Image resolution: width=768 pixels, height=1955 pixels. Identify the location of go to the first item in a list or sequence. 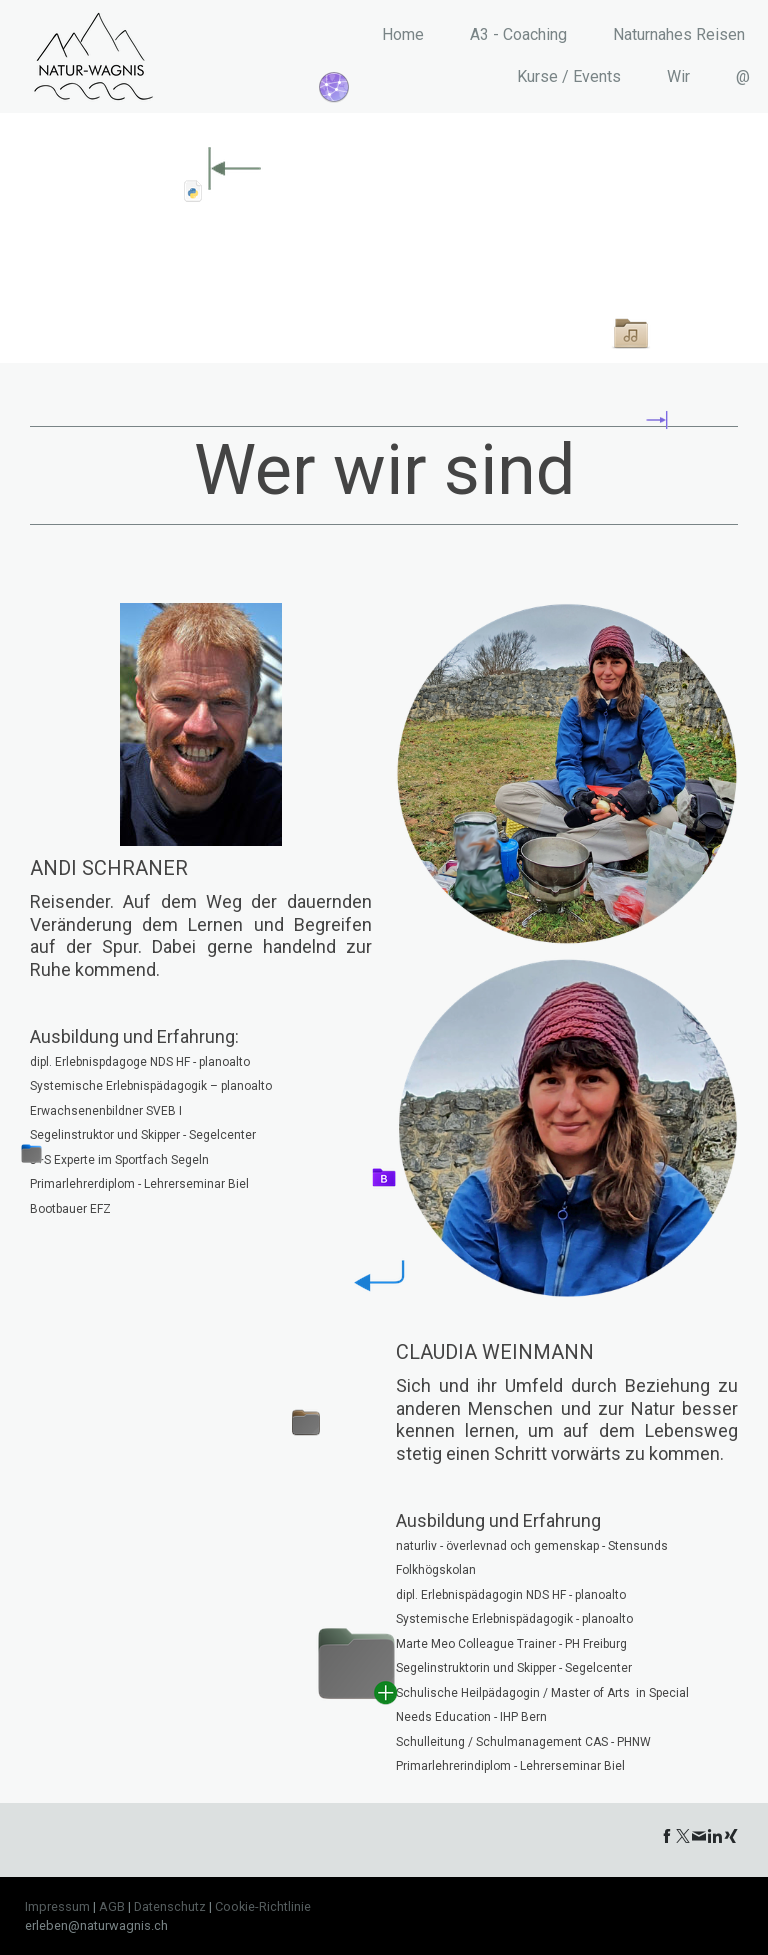
(234, 168).